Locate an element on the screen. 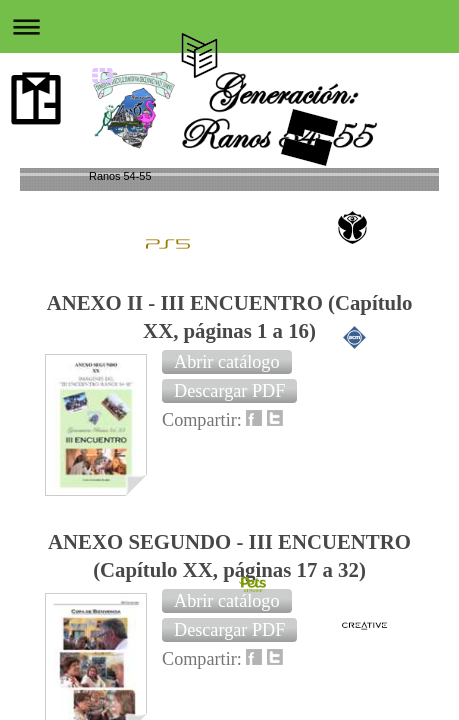  creative technology company logo is located at coordinates (364, 625).